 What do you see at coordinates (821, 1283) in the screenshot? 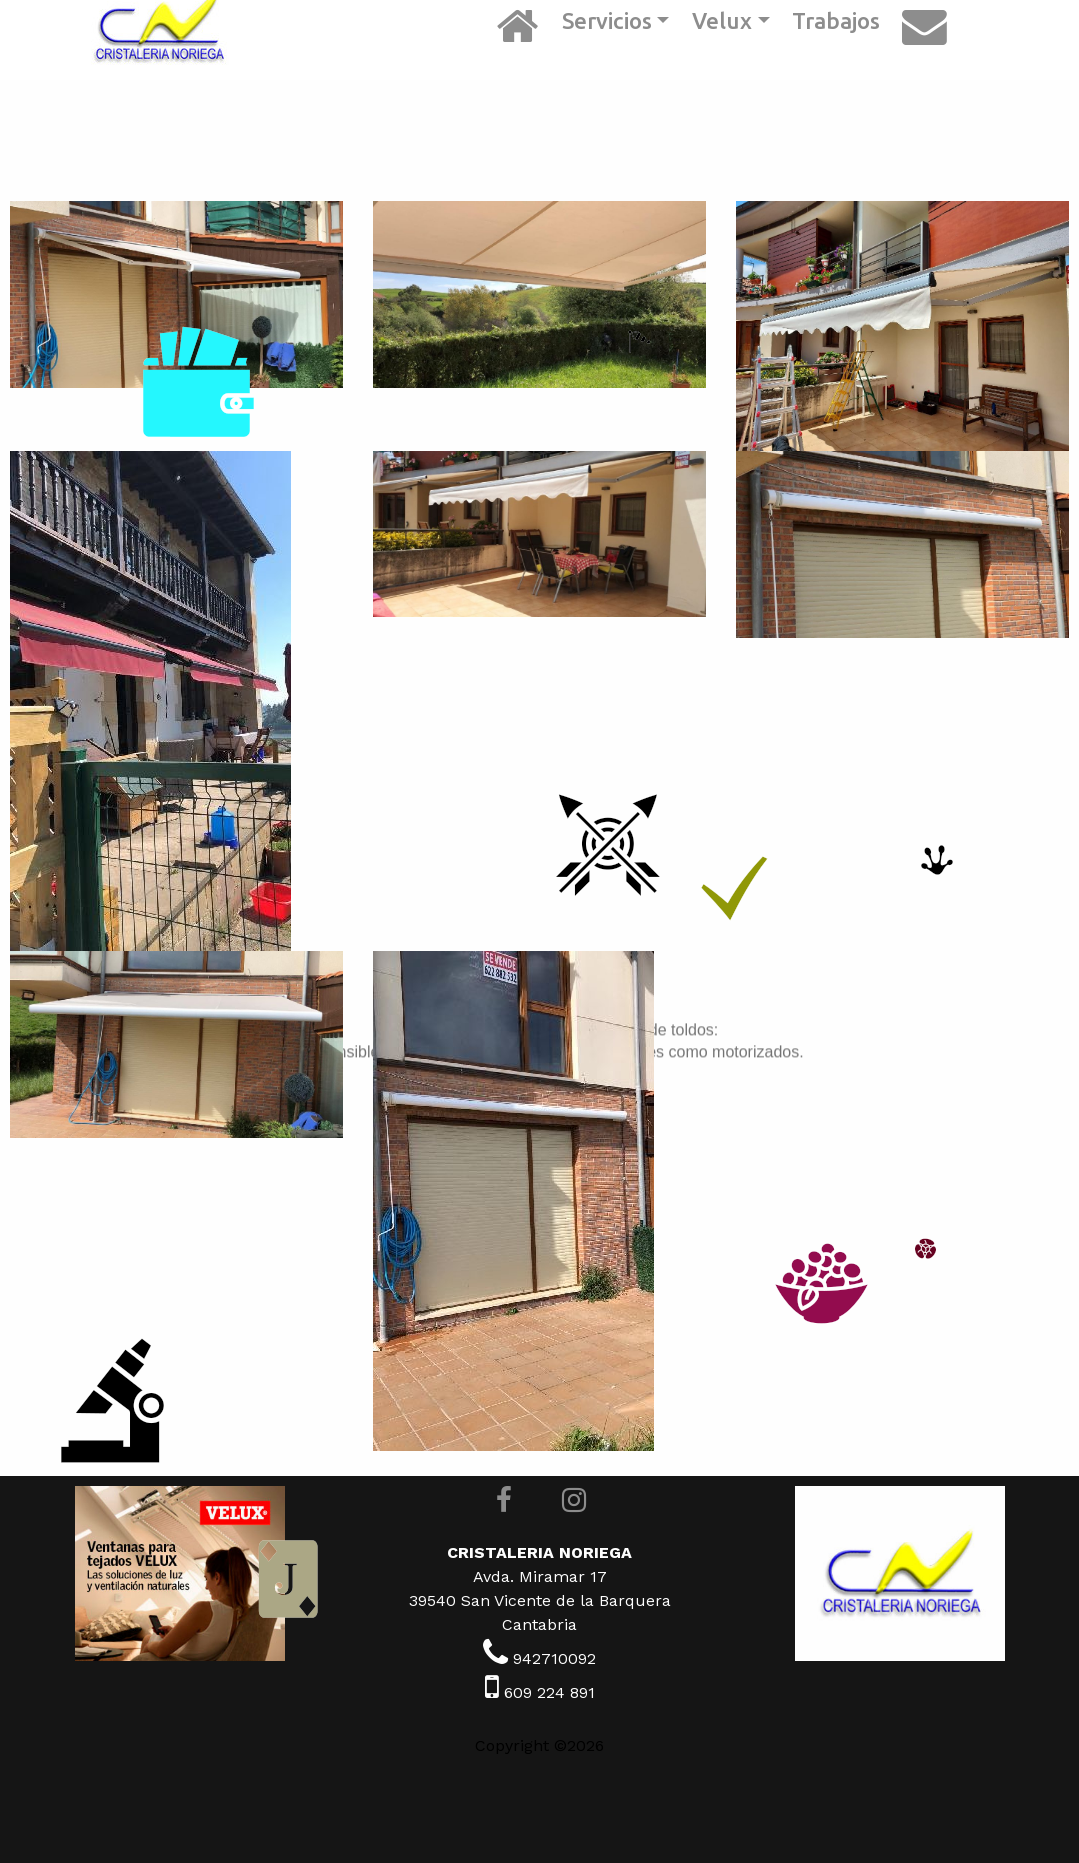
I see `view fruit or berry recipes` at bounding box center [821, 1283].